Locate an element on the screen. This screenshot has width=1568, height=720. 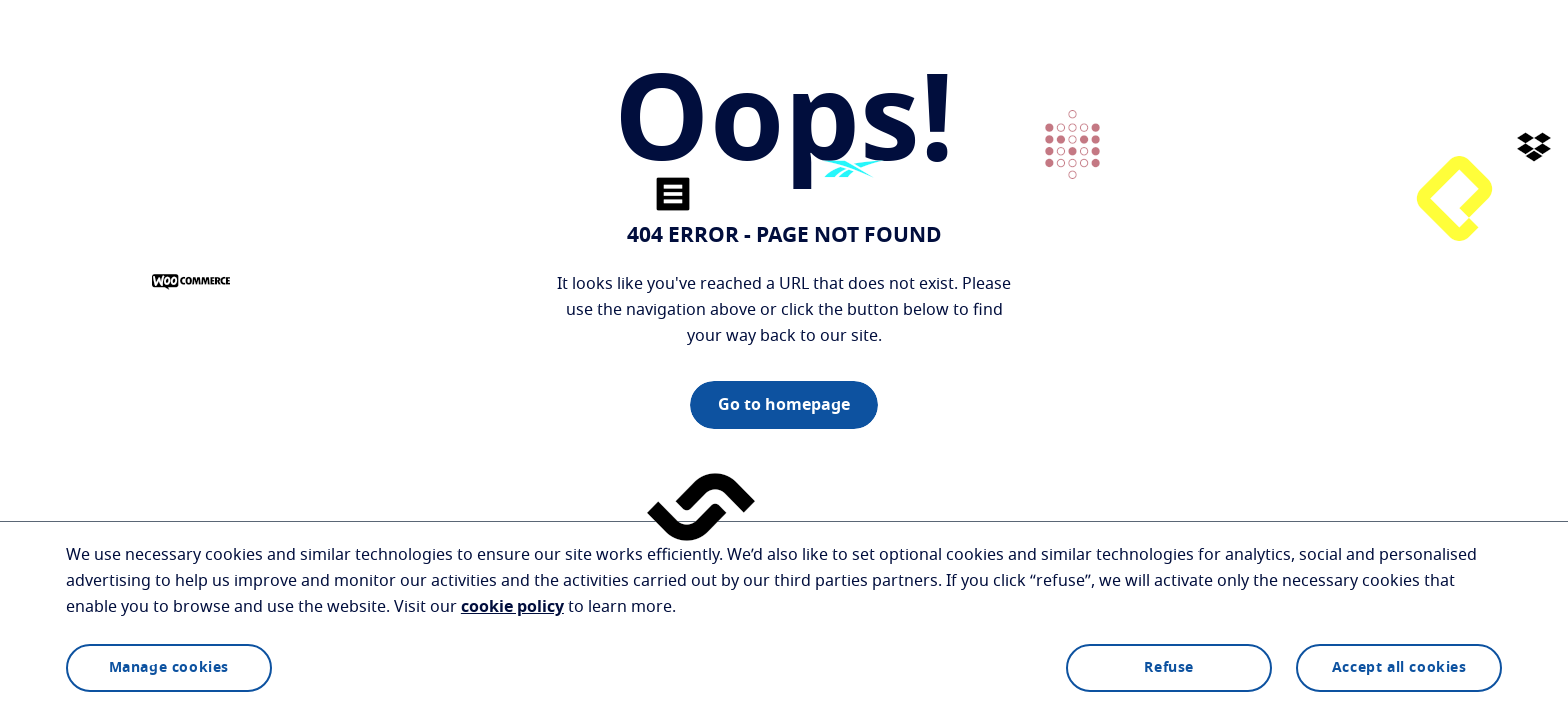
visit the Reebok website or app is located at coordinates (853, 169).